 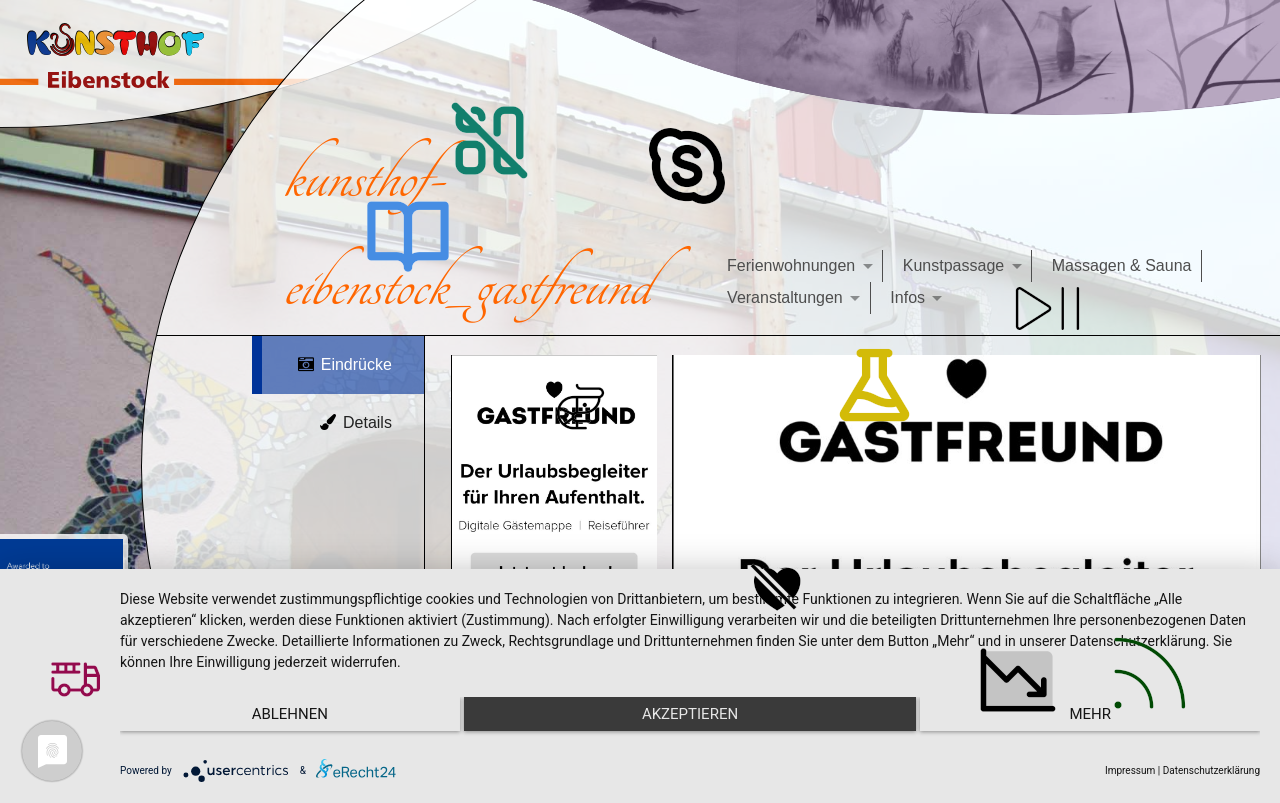 What do you see at coordinates (1047, 308) in the screenshot?
I see `toggle between play and pause states` at bounding box center [1047, 308].